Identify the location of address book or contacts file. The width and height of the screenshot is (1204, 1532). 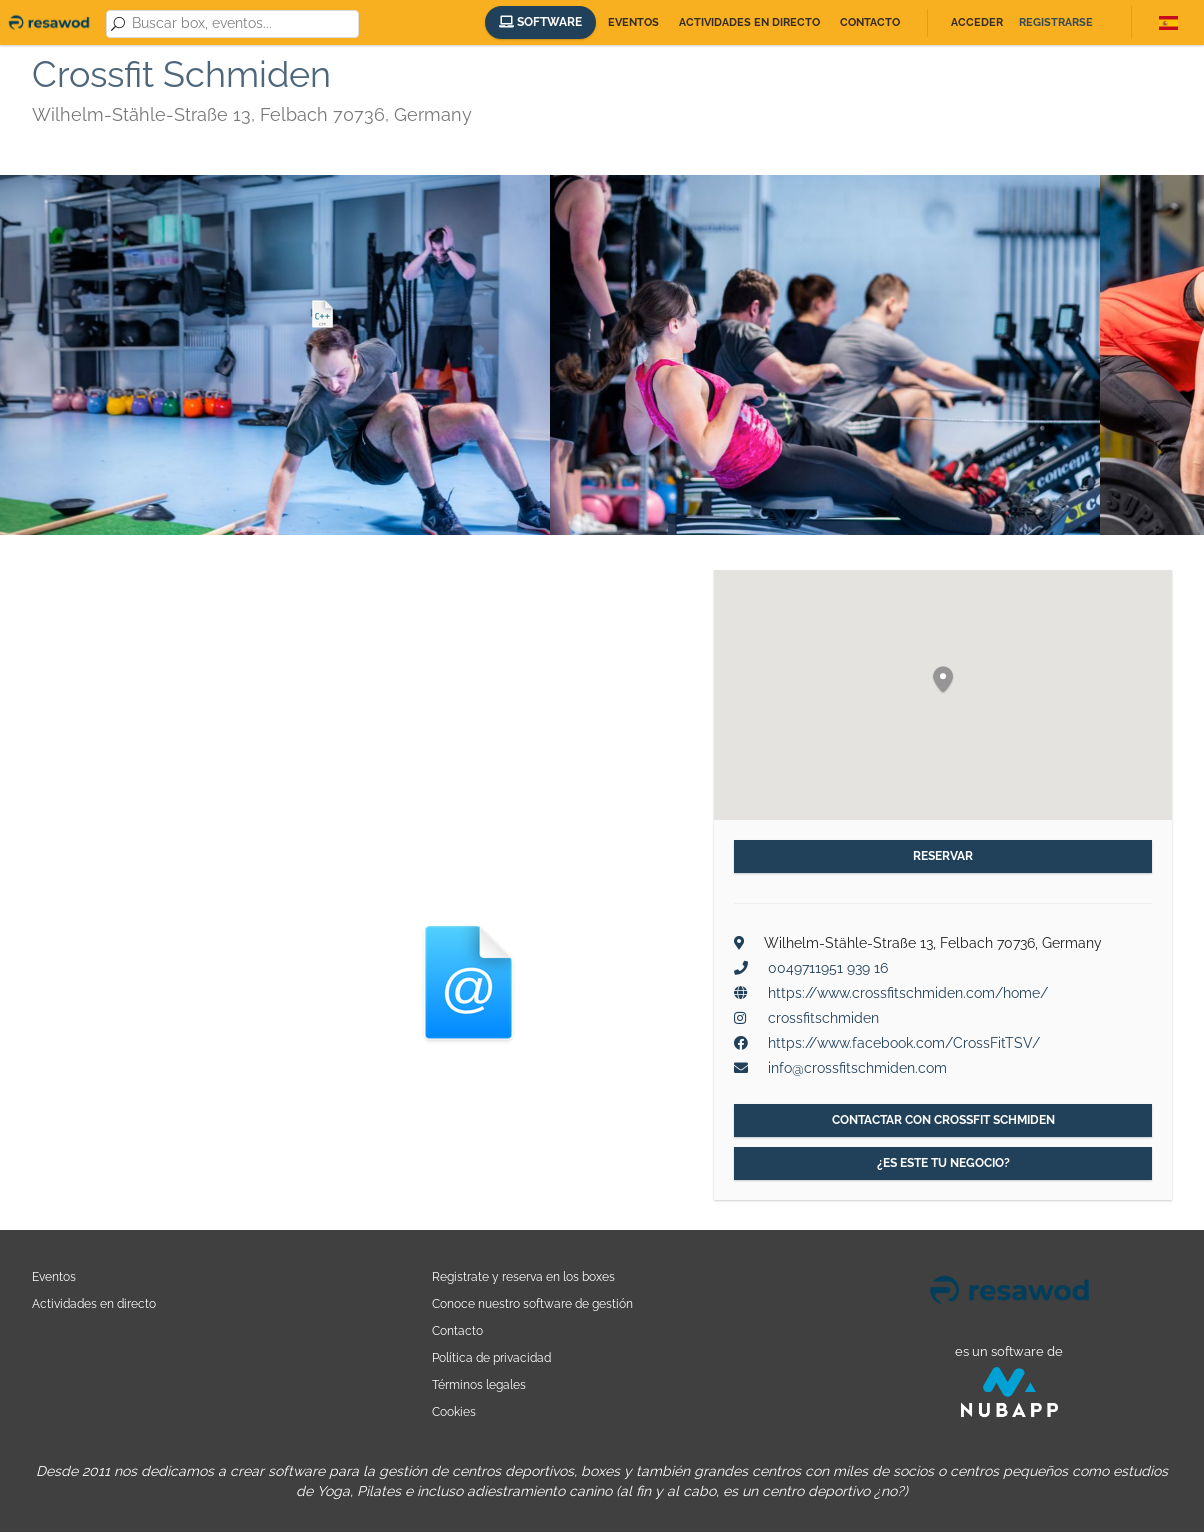
(468, 984).